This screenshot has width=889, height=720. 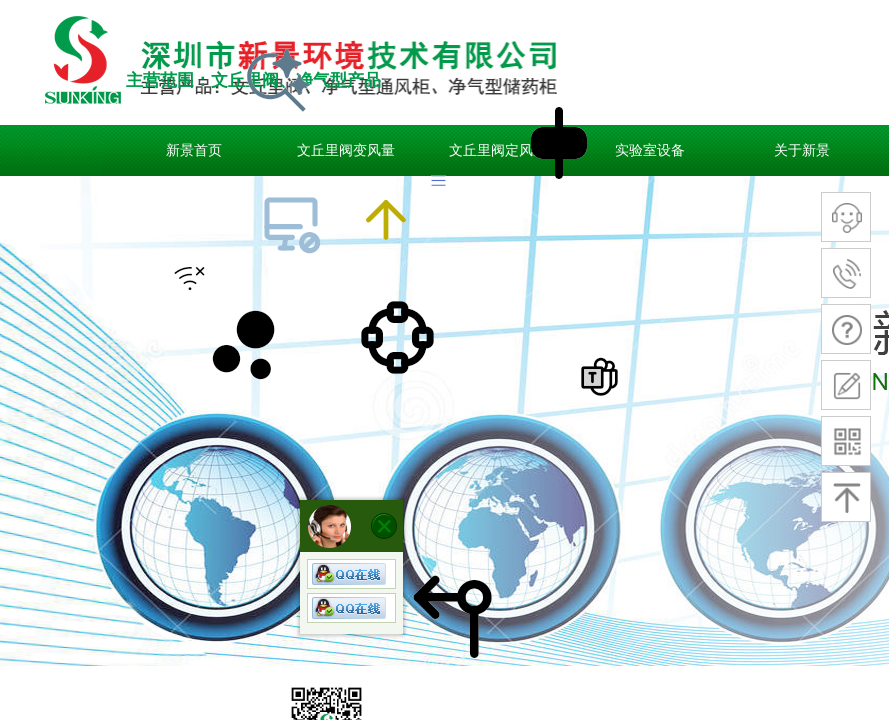 What do you see at coordinates (291, 224) in the screenshot?
I see `cancel or disconnect from desktop computer` at bounding box center [291, 224].